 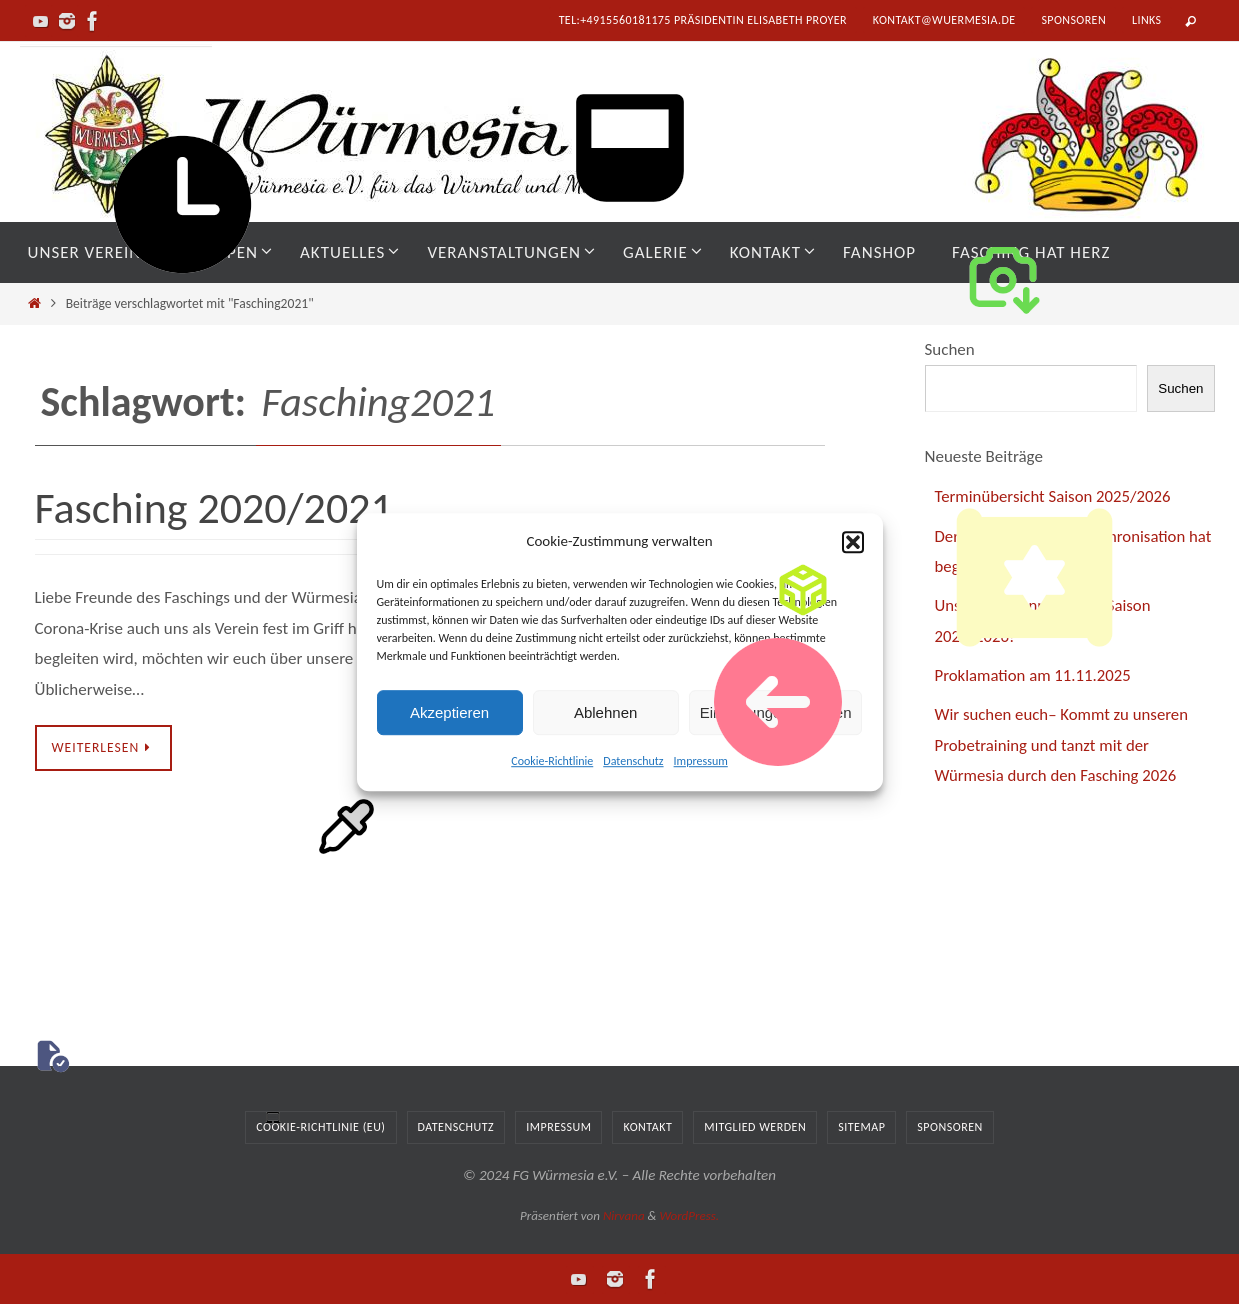 What do you see at coordinates (1034, 577) in the screenshot?
I see `access jewish religious texts or torah content` at bounding box center [1034, 577].